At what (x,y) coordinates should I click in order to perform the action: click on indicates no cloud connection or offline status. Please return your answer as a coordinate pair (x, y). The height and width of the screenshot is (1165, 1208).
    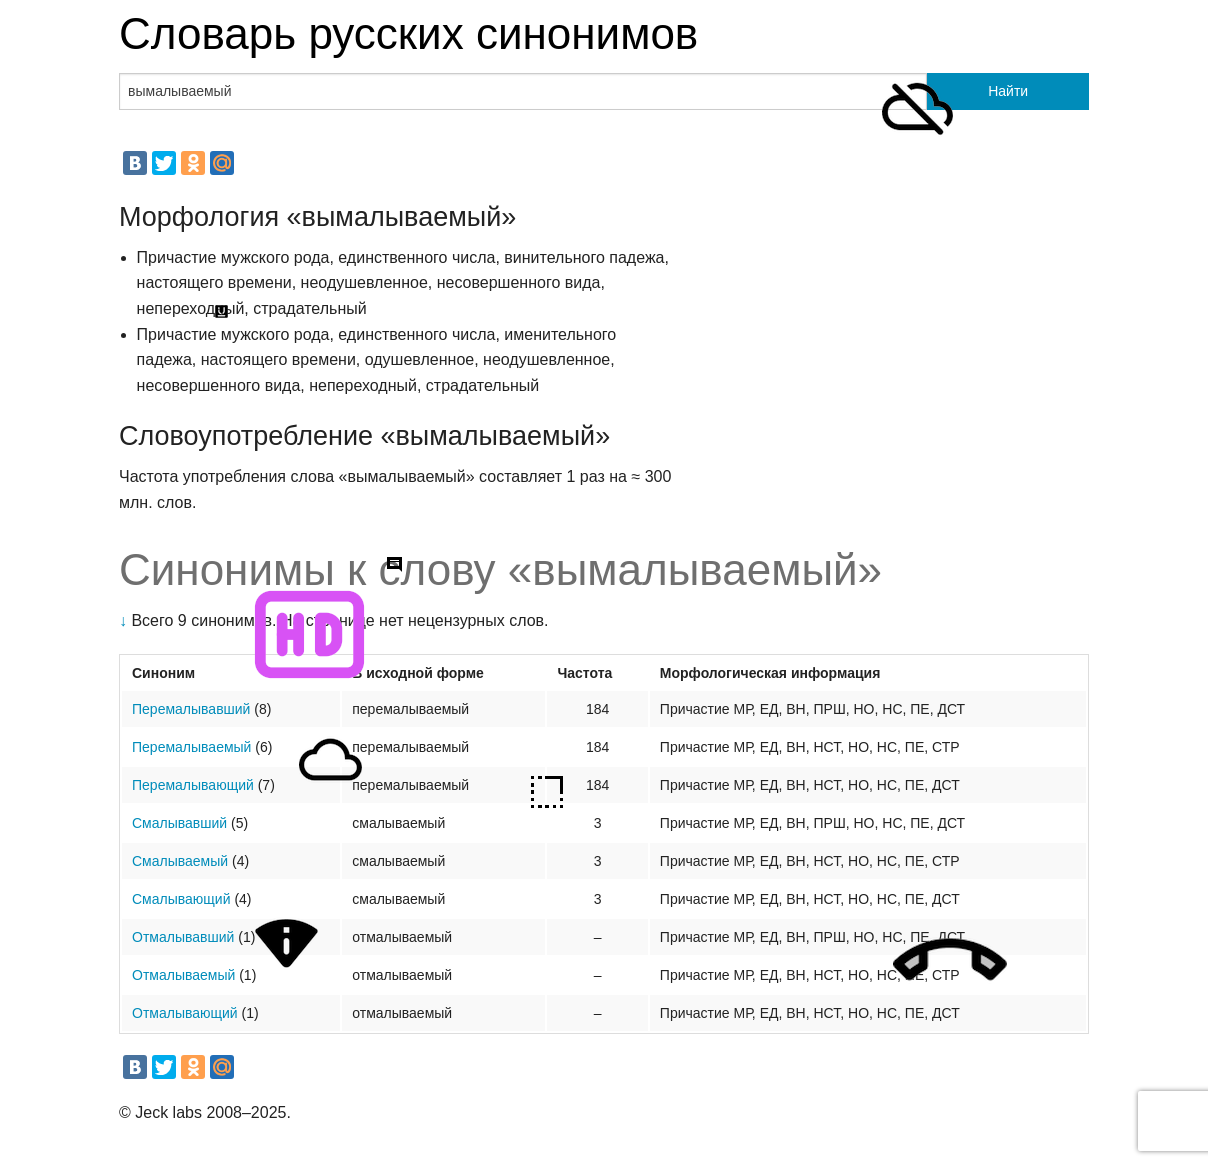
    Looking at the image, I should click on (917, 106).